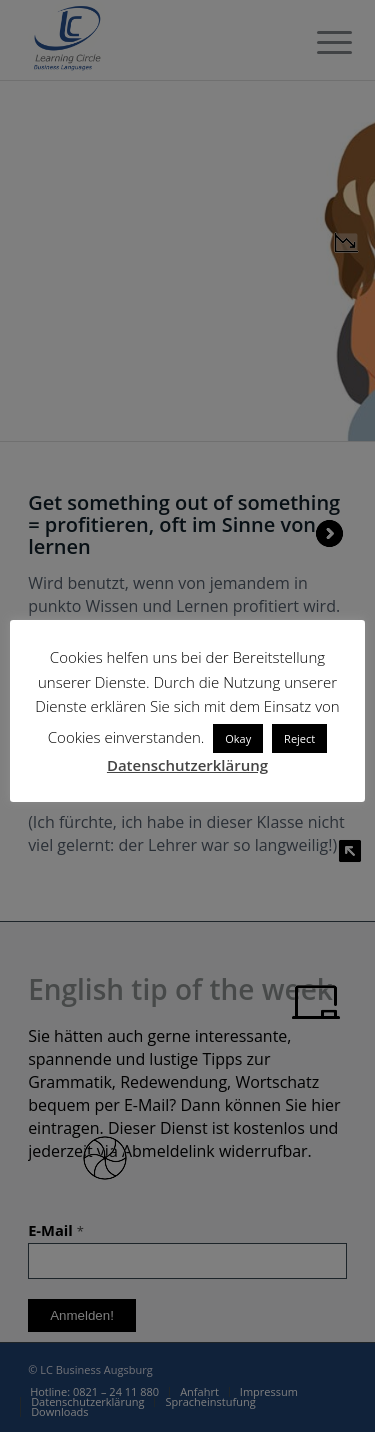 This screenshot has width=375, height=1432. I want to click on view declining trend data, so click(346, 242).